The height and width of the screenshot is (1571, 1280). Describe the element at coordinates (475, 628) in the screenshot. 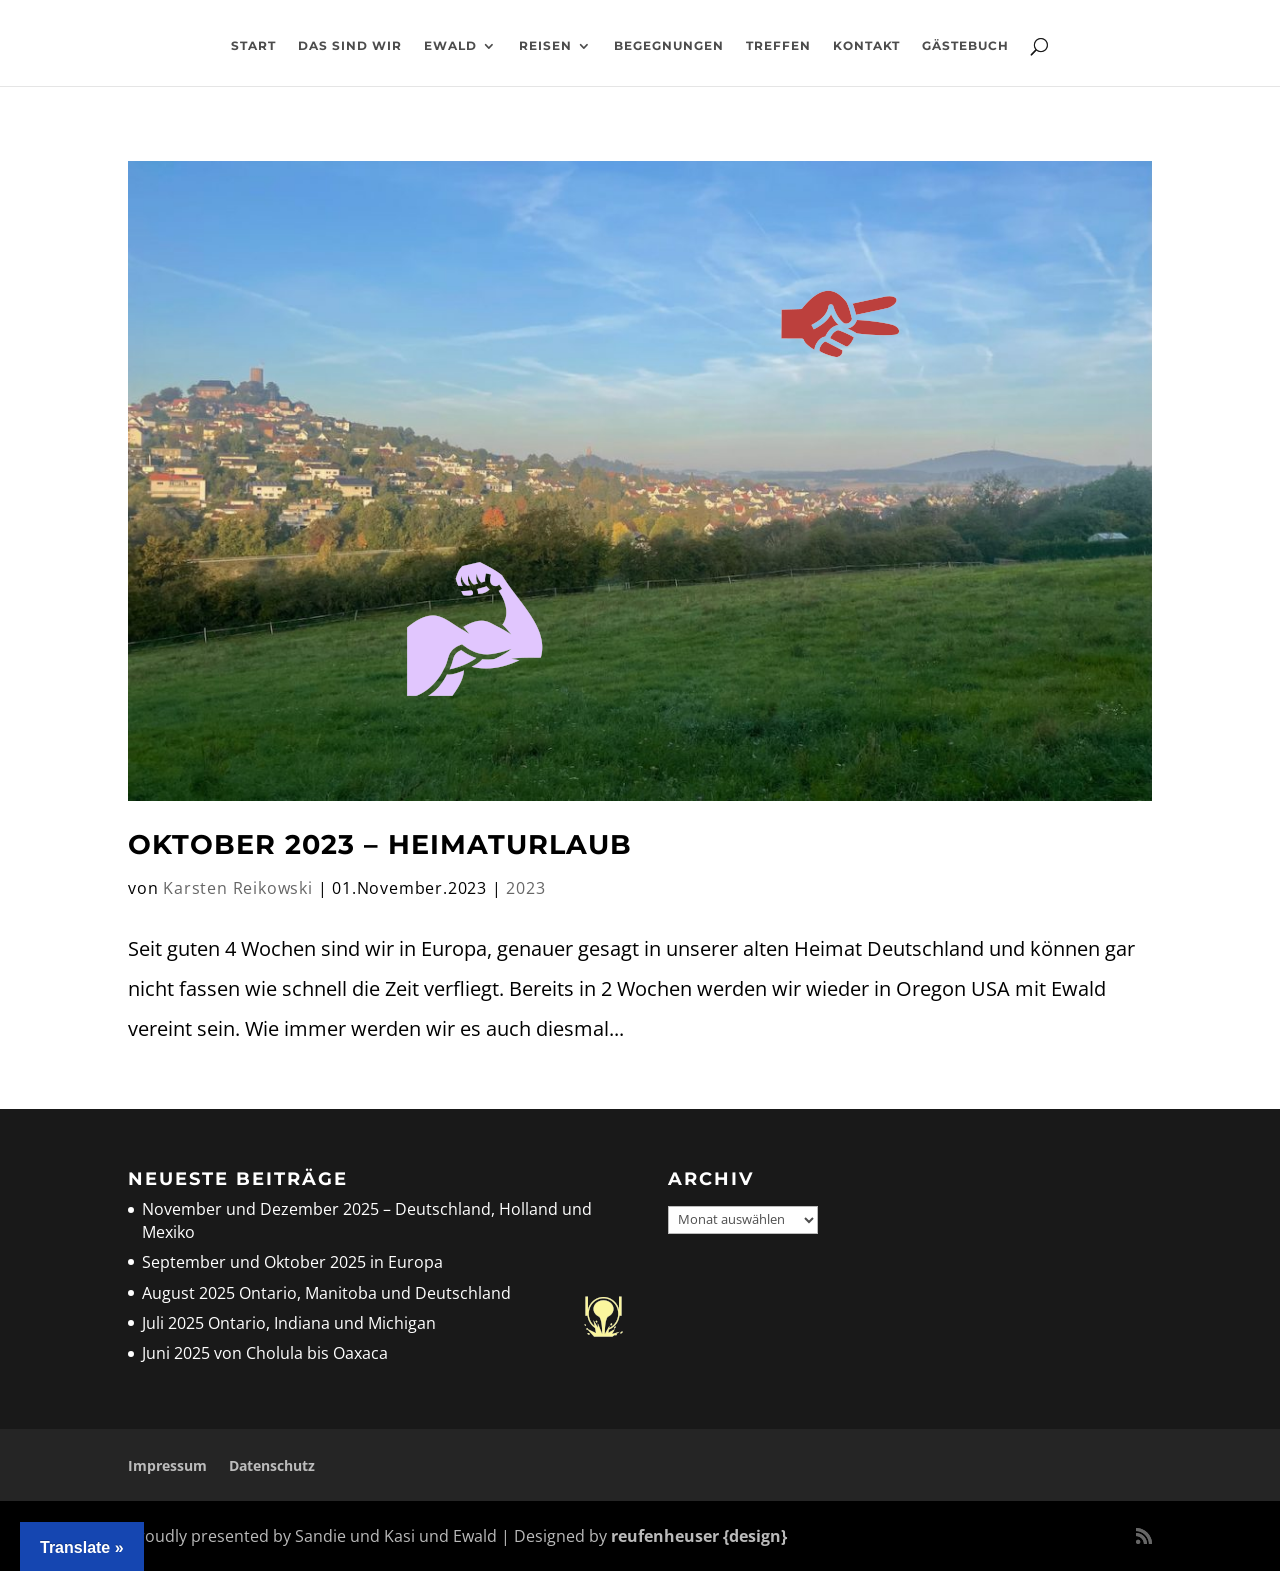

I see `view strength or fitness stats` at that location.